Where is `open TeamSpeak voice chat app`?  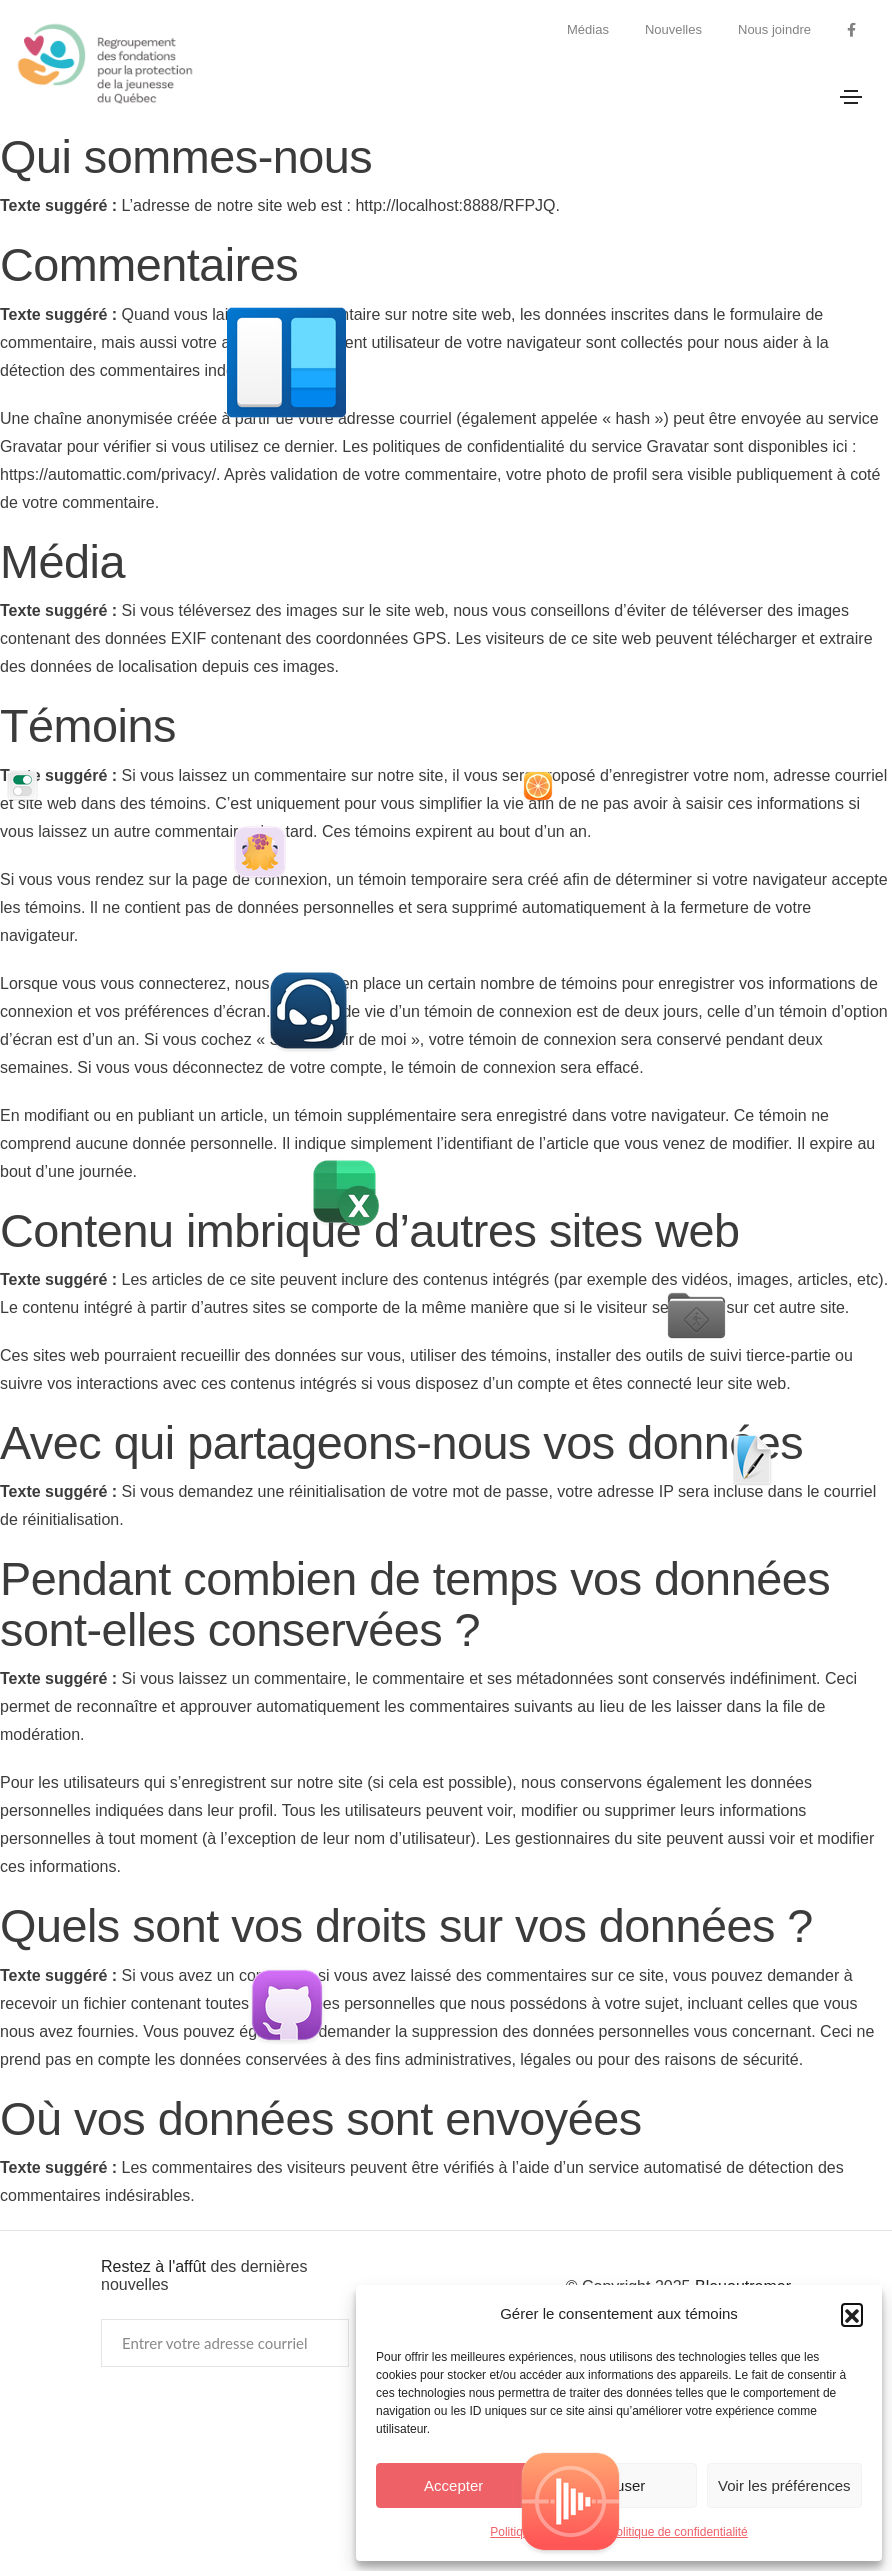 open TeamSpeak voice chat app is located at coordinates (308, 1010).